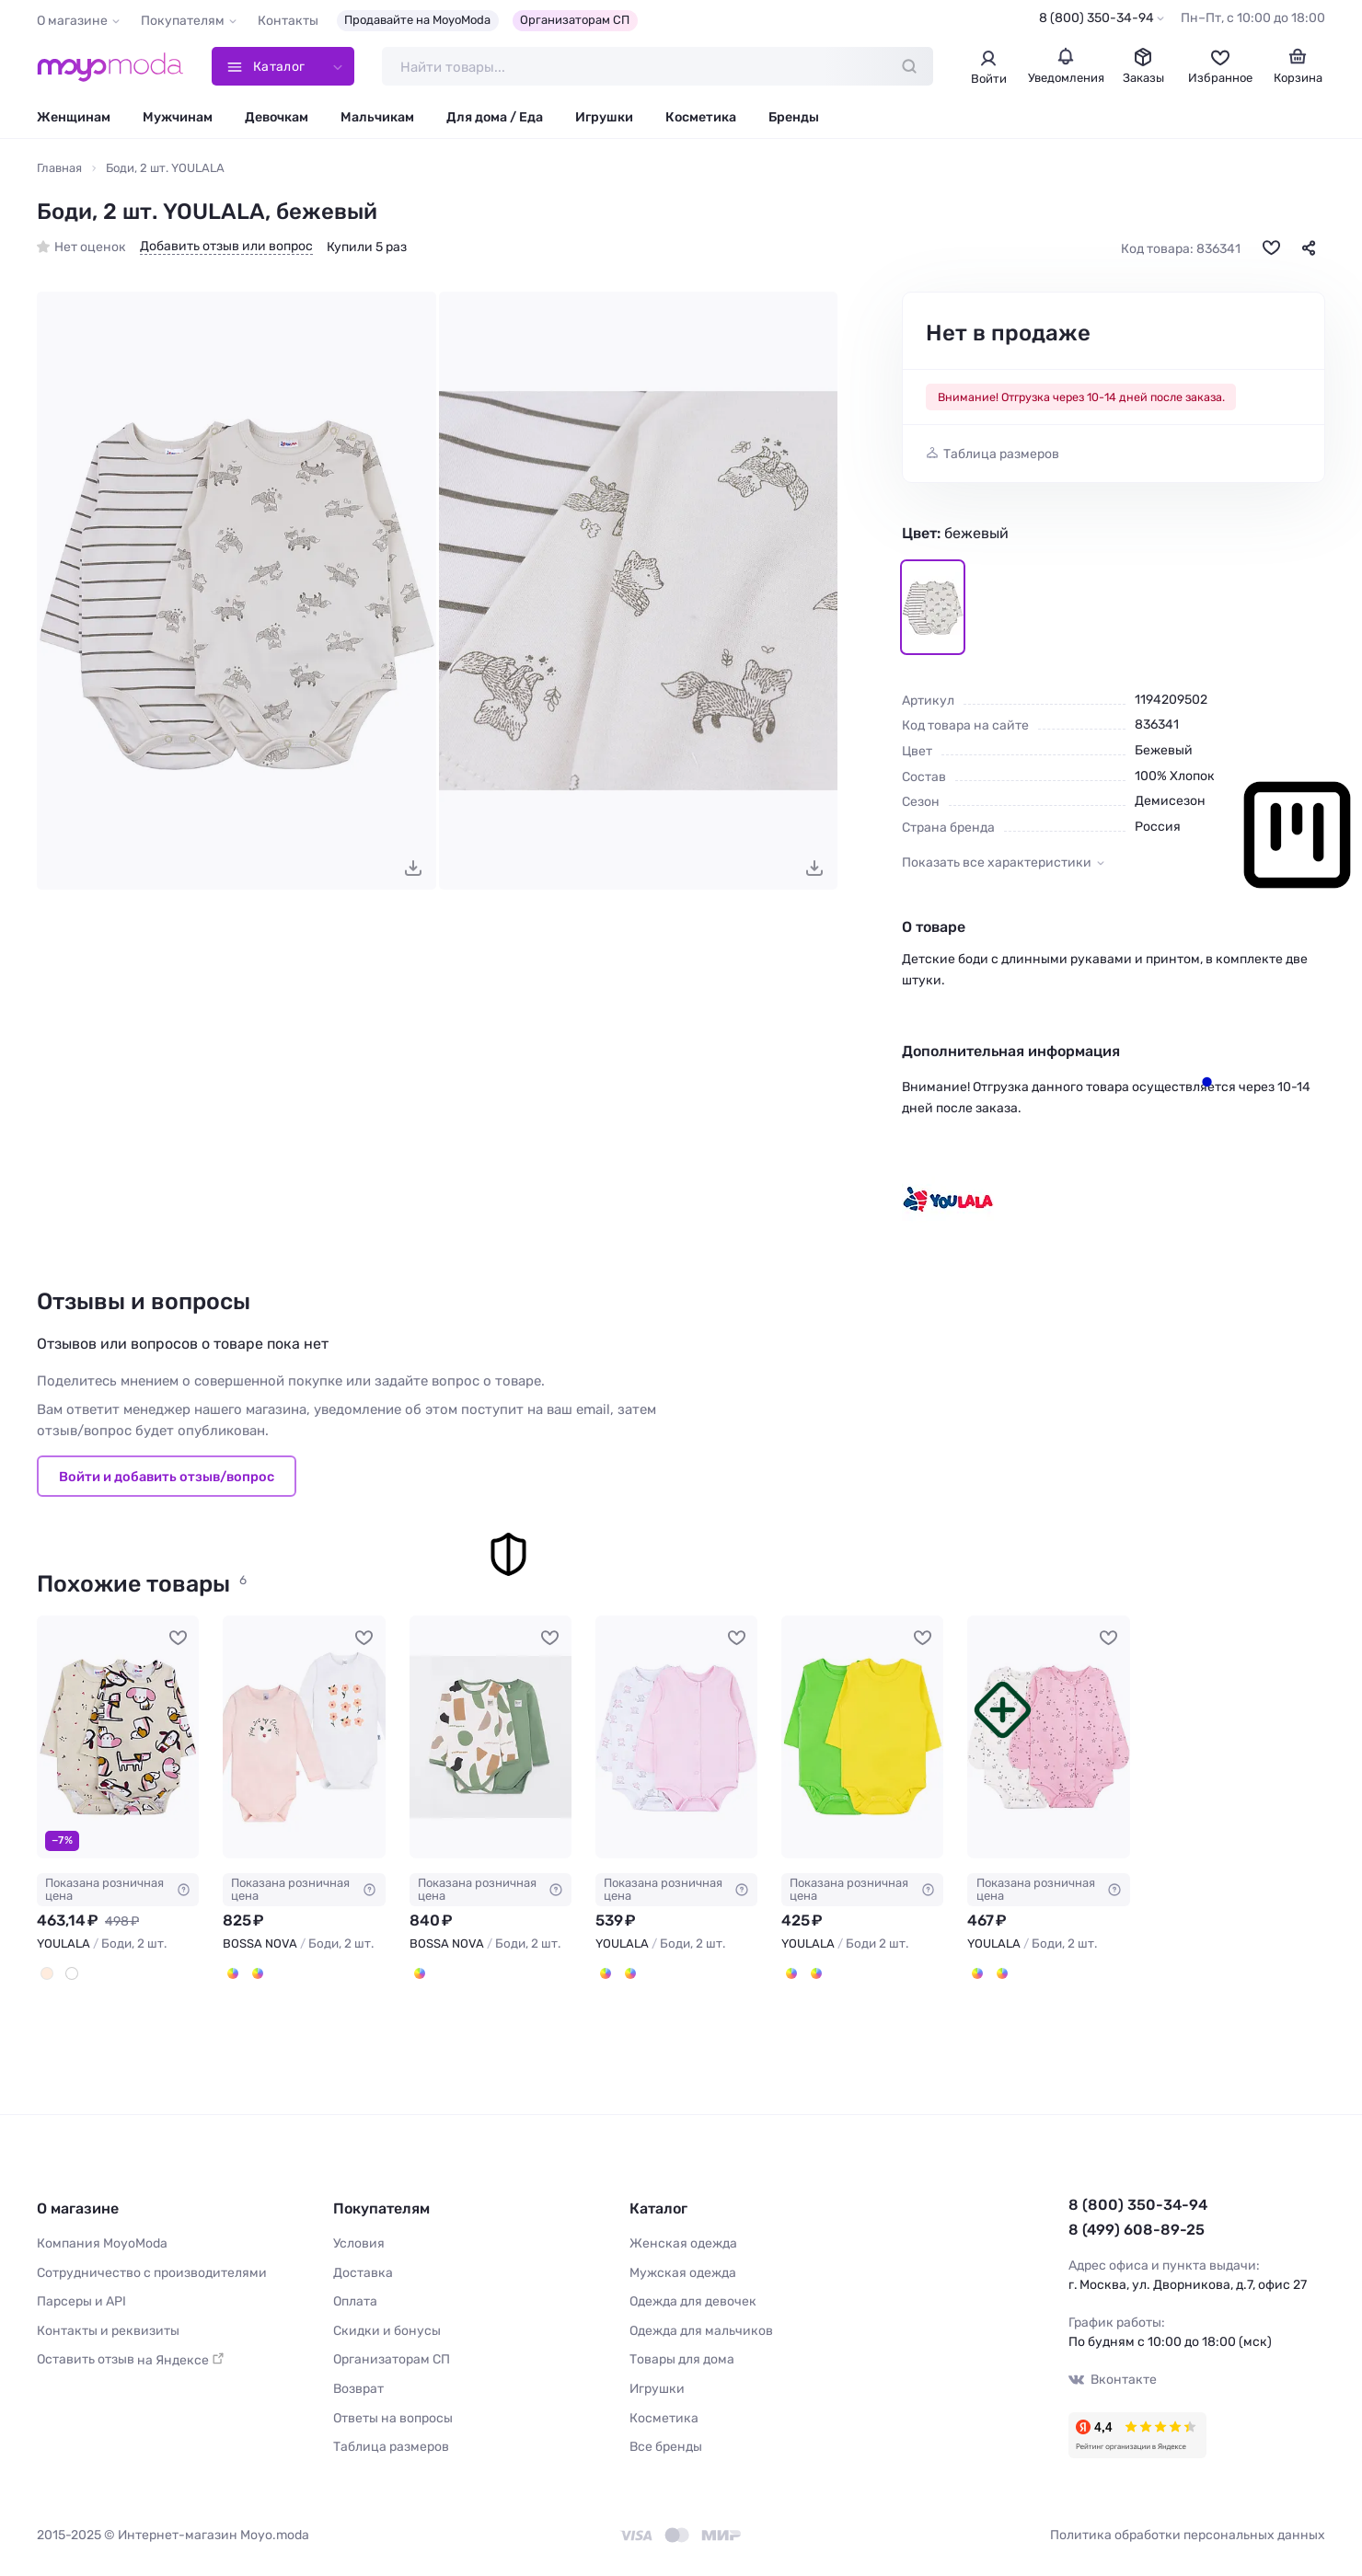 The image size is (1362, 2576). I want to click on no signal or connection unavailable, so click(1255, 1043).